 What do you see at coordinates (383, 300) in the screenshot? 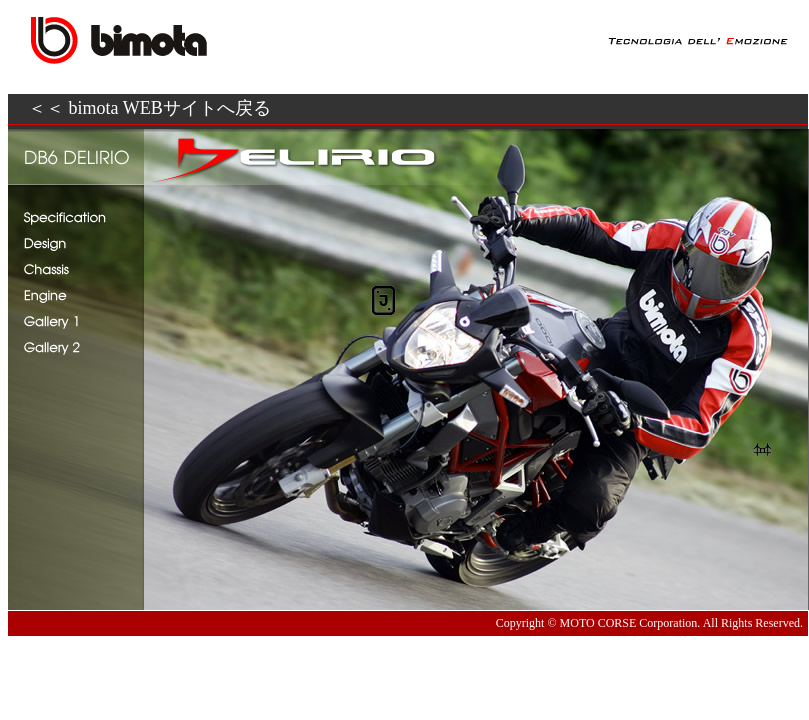
I see `jack playing card in a card game app` at bounding box center [383, 300].